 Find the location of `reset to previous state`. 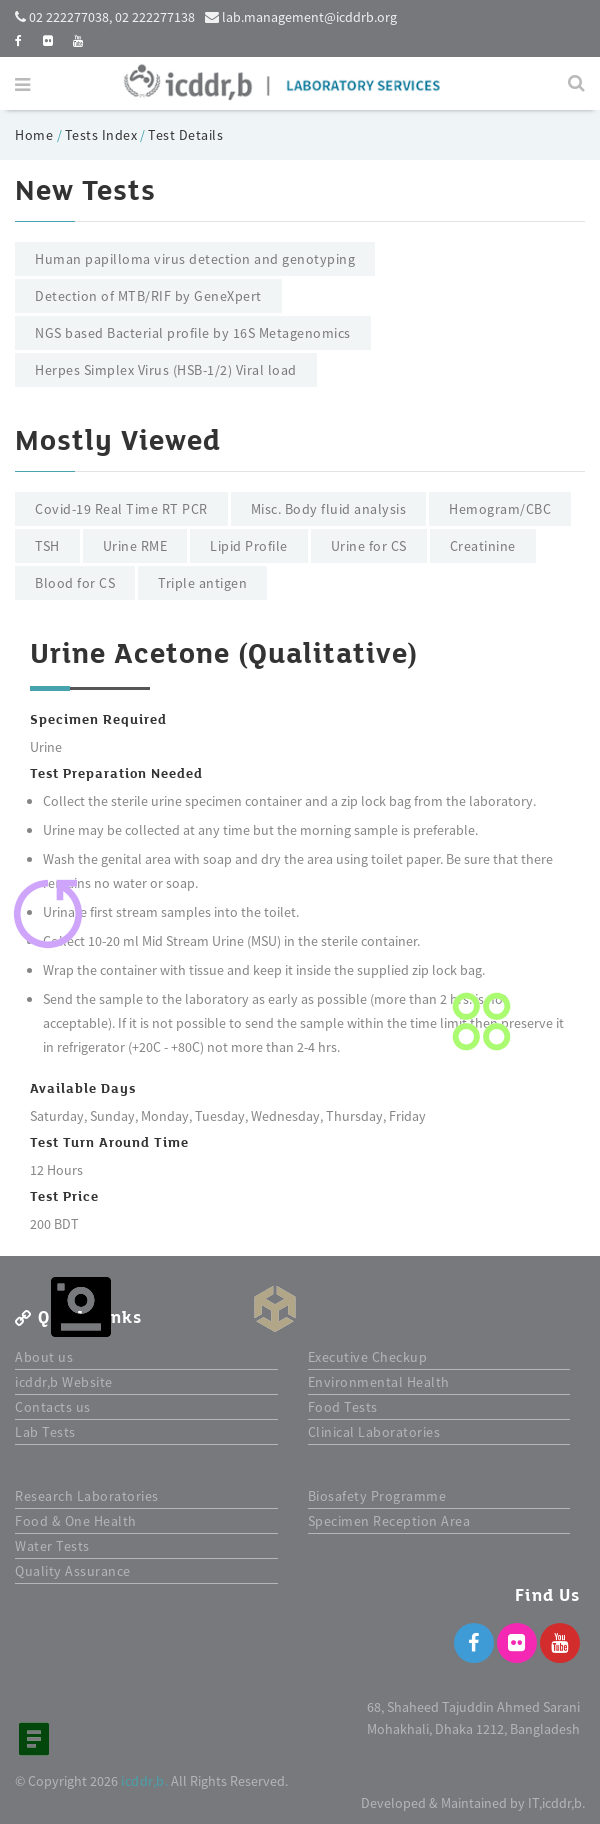

reset to previous state is located at coordinates (48, 914).